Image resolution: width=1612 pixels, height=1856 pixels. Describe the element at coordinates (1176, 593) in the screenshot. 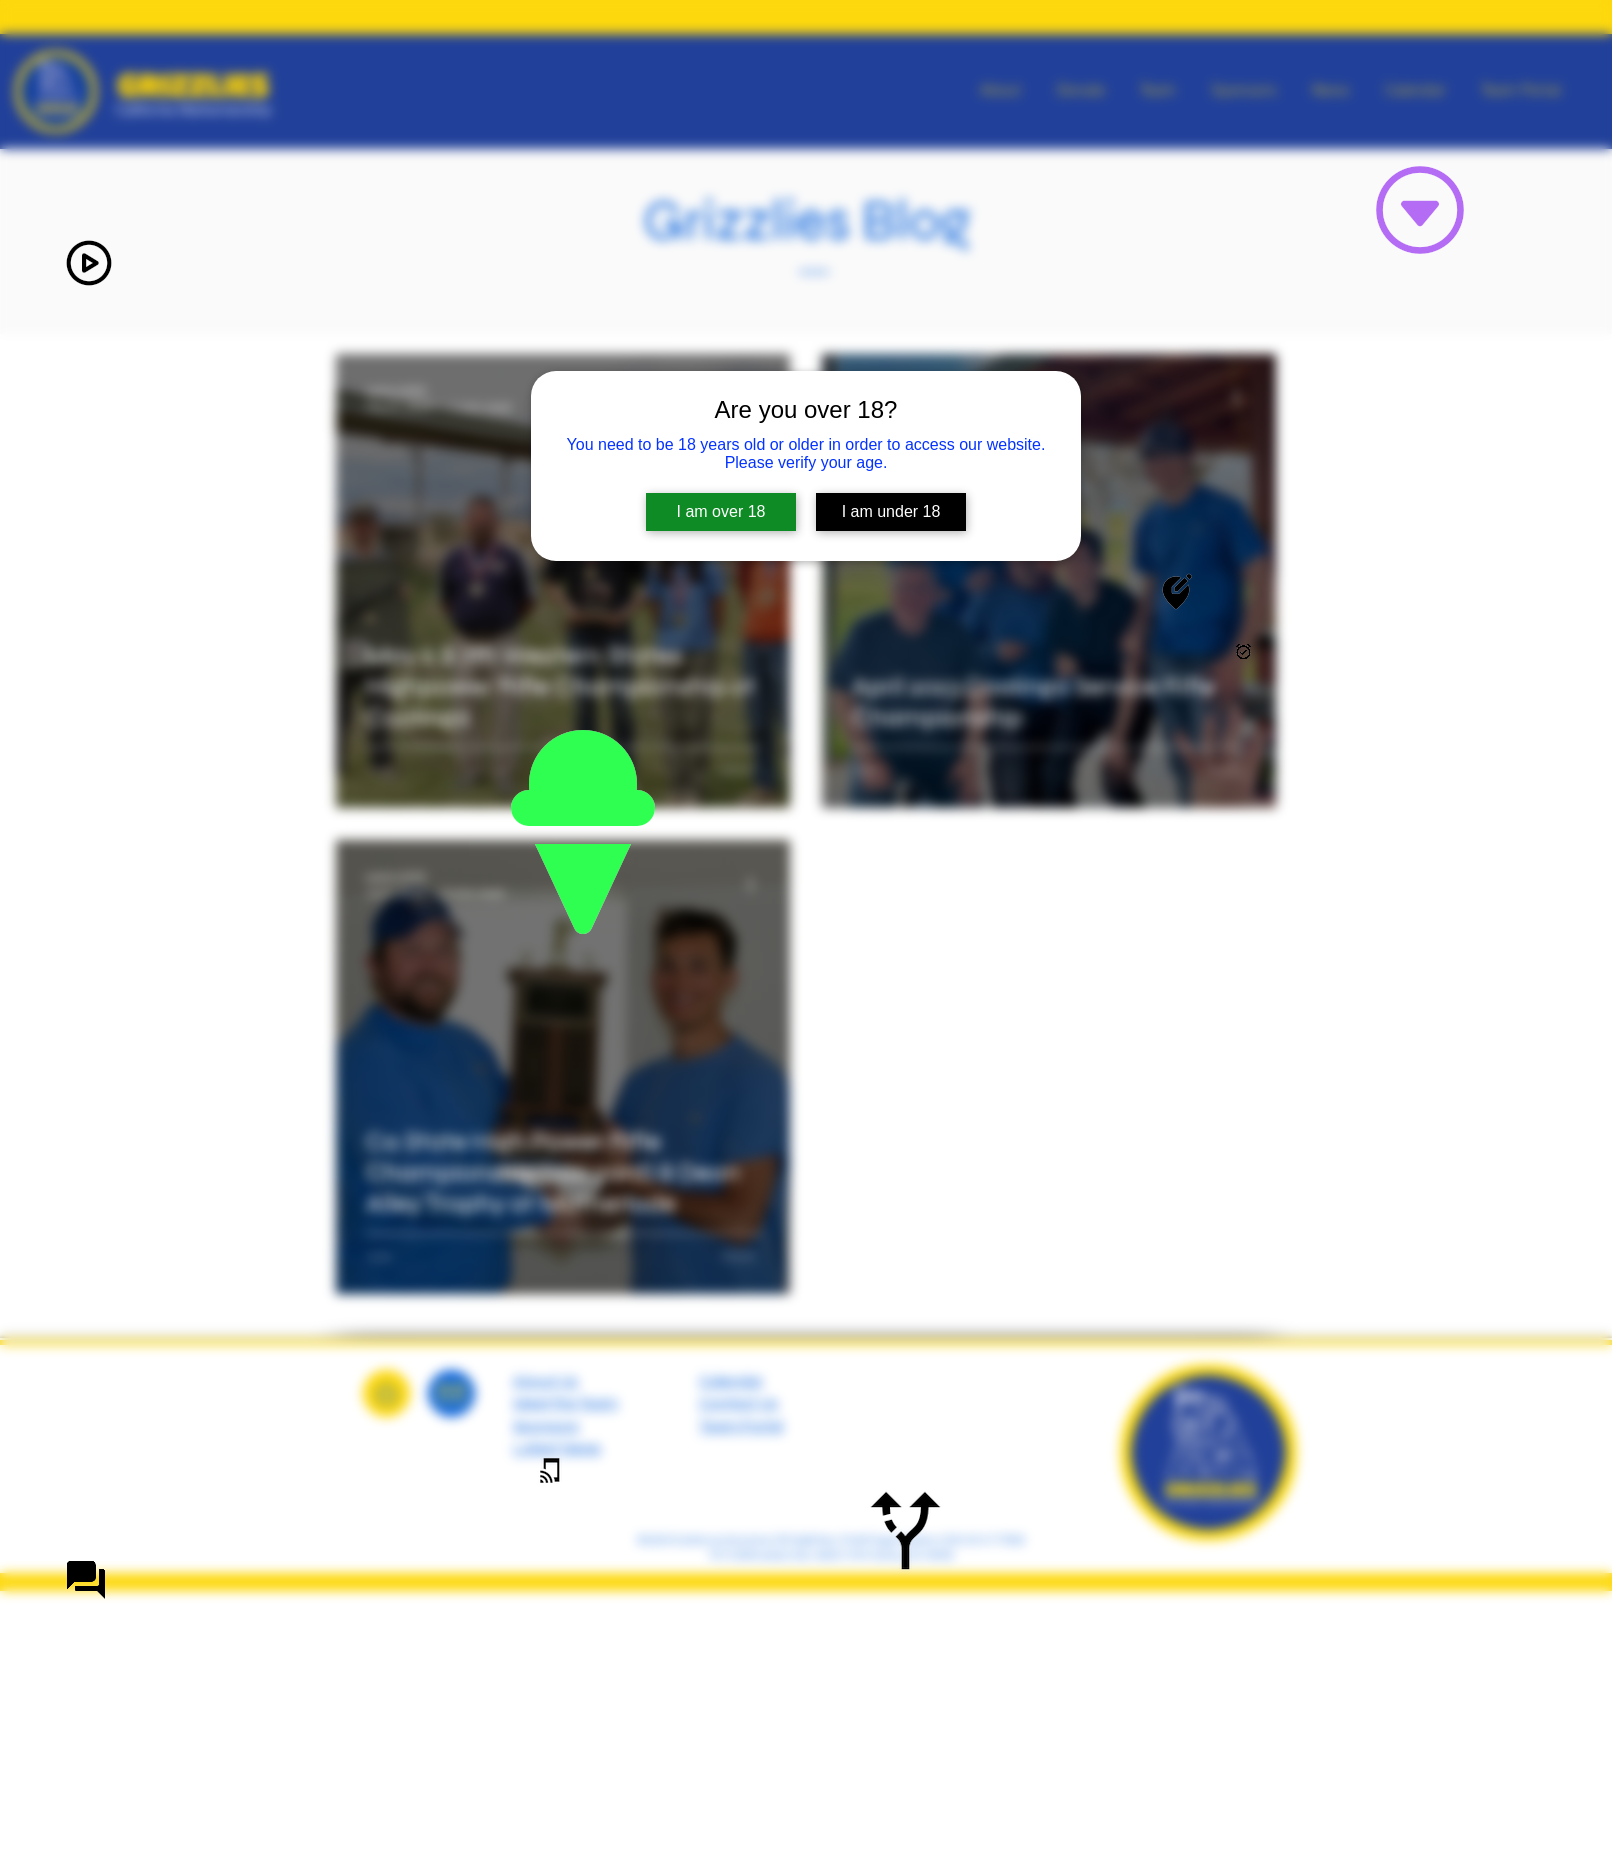

I see `edit a saved location` at that location.